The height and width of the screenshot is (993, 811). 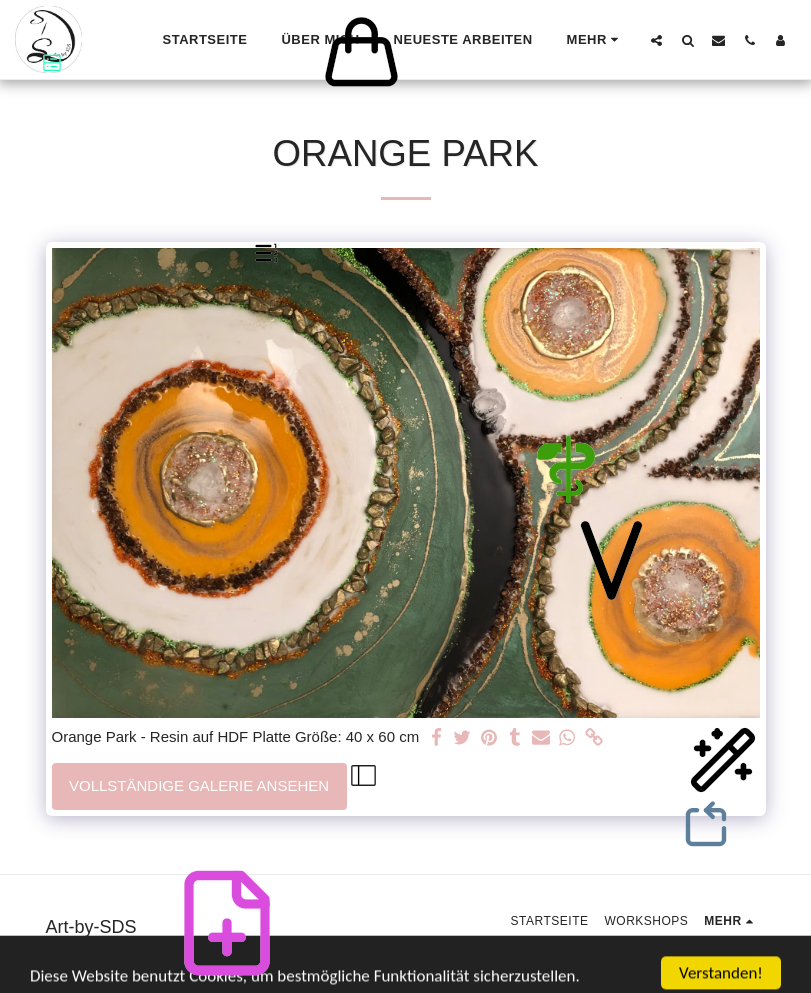 I want to click on access medical or healthcare services, so click(x=568, y=469).